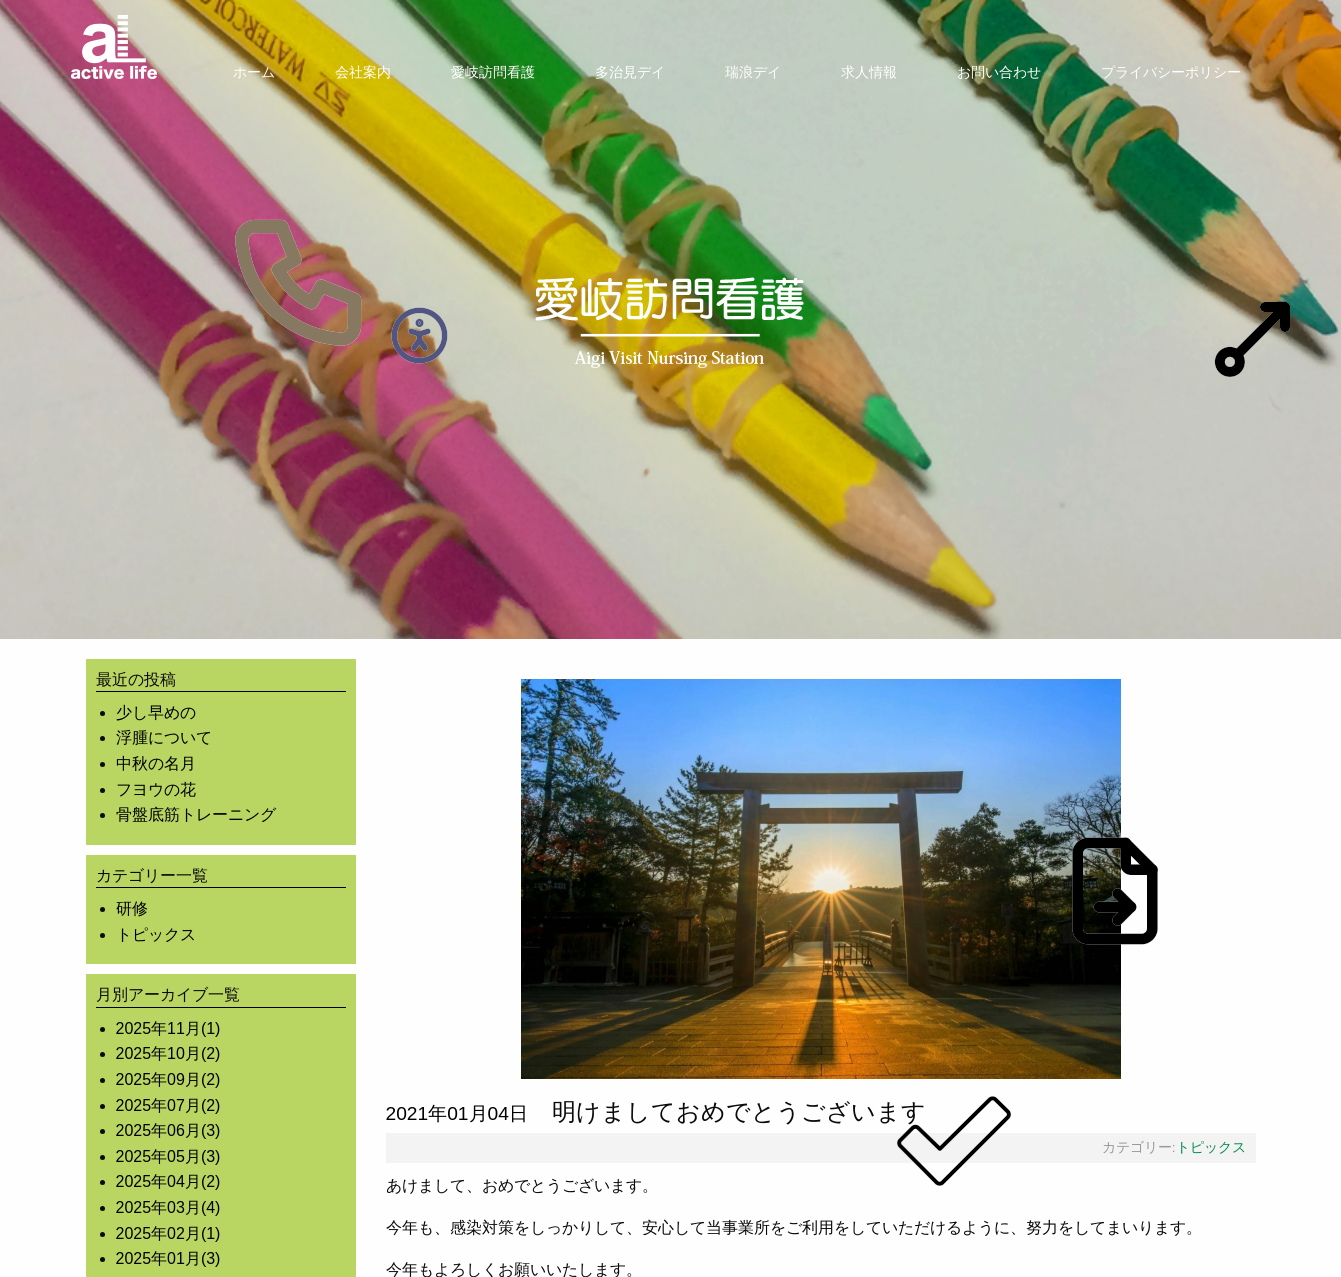  Describe the element at coordinates (301, 279) in the screenshot. I see `make a phone call` at that location.